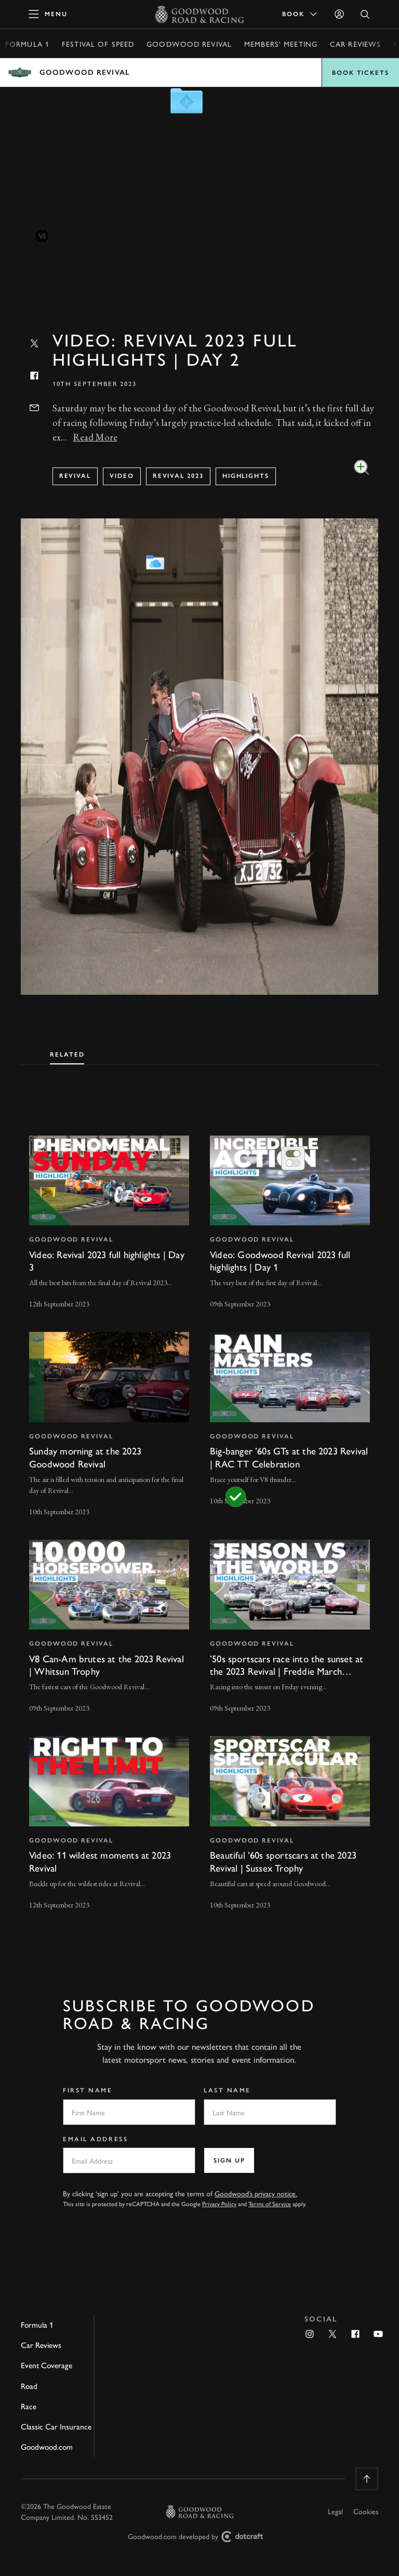 Image resolution: width=399 pixels, height=2576 pixels. What do you see at coordinates (187, 101) in the screenshot?
I see `access the public folder for shared files` at bounding box center [187, 101].